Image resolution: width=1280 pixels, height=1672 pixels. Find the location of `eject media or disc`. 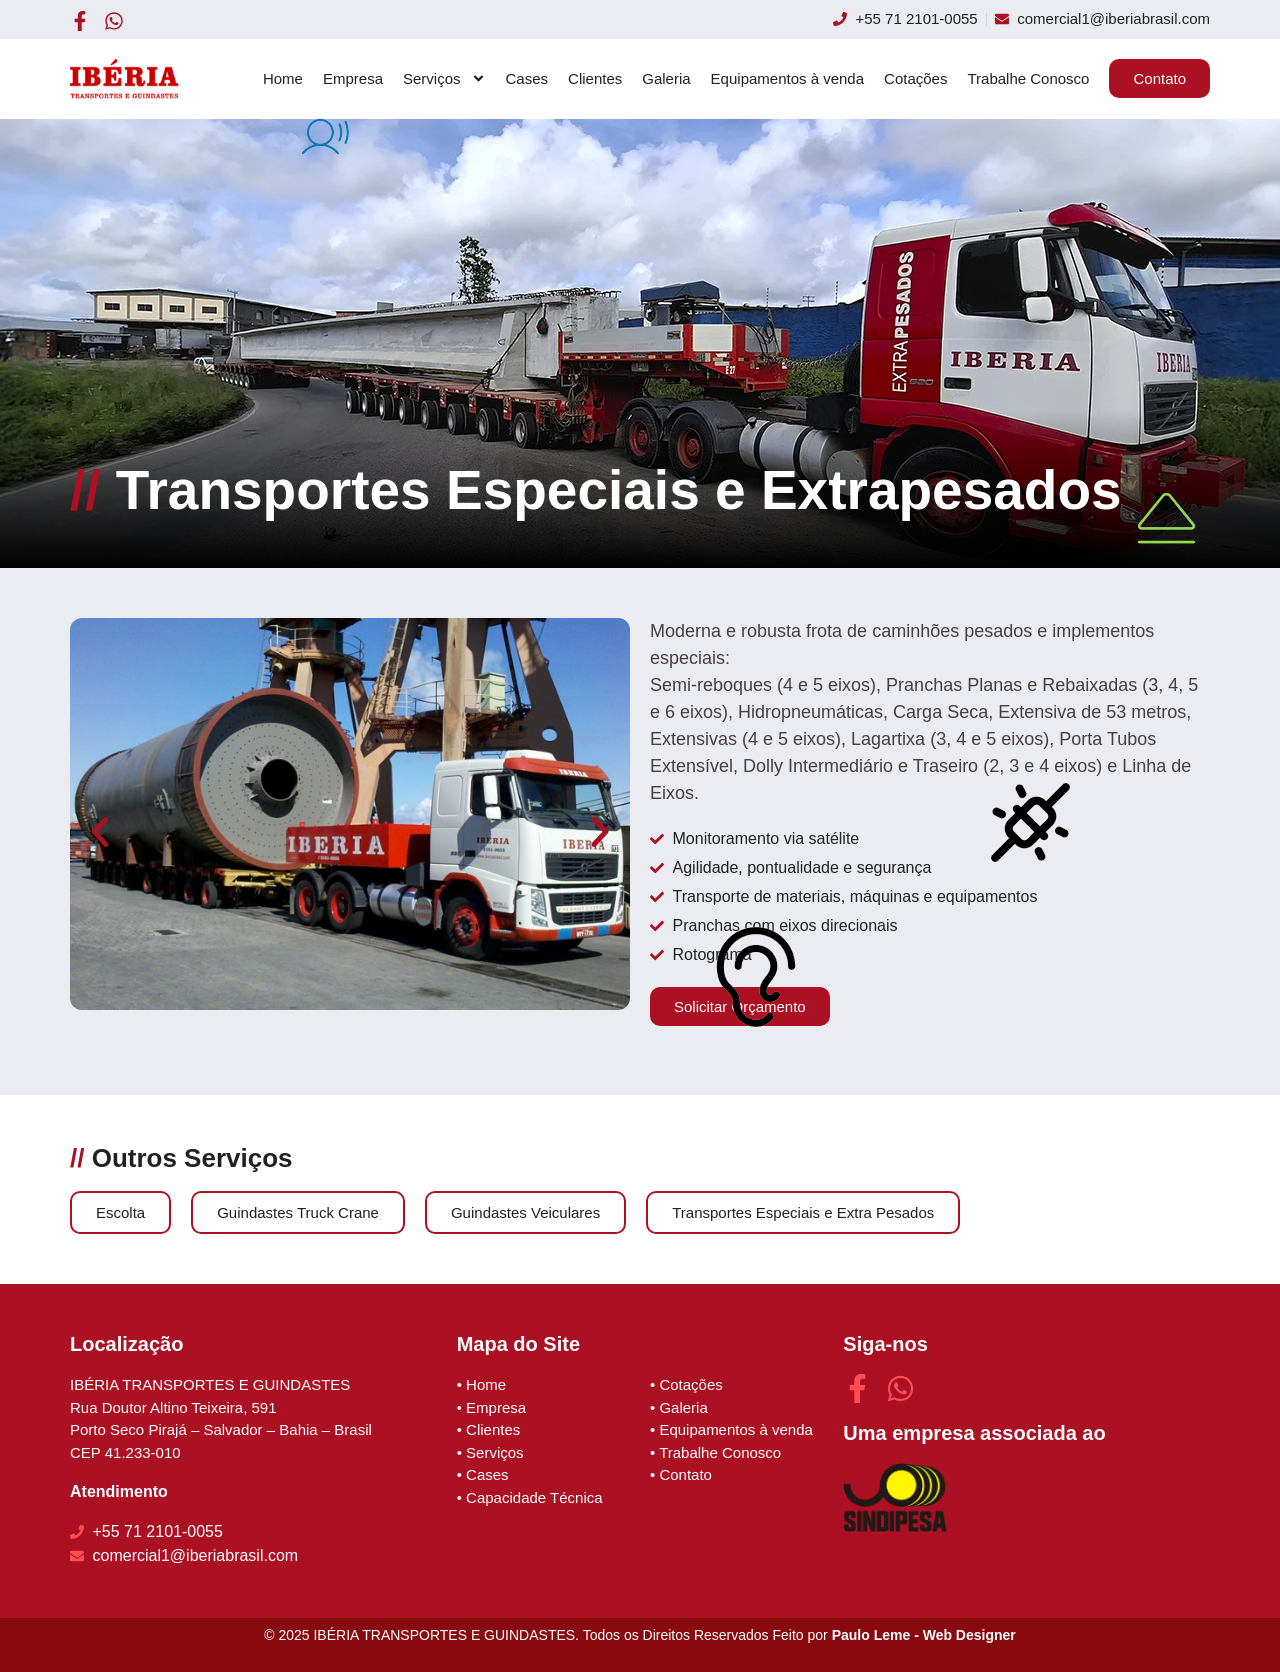

eject media or disc is located at coordinates (1166, 521).